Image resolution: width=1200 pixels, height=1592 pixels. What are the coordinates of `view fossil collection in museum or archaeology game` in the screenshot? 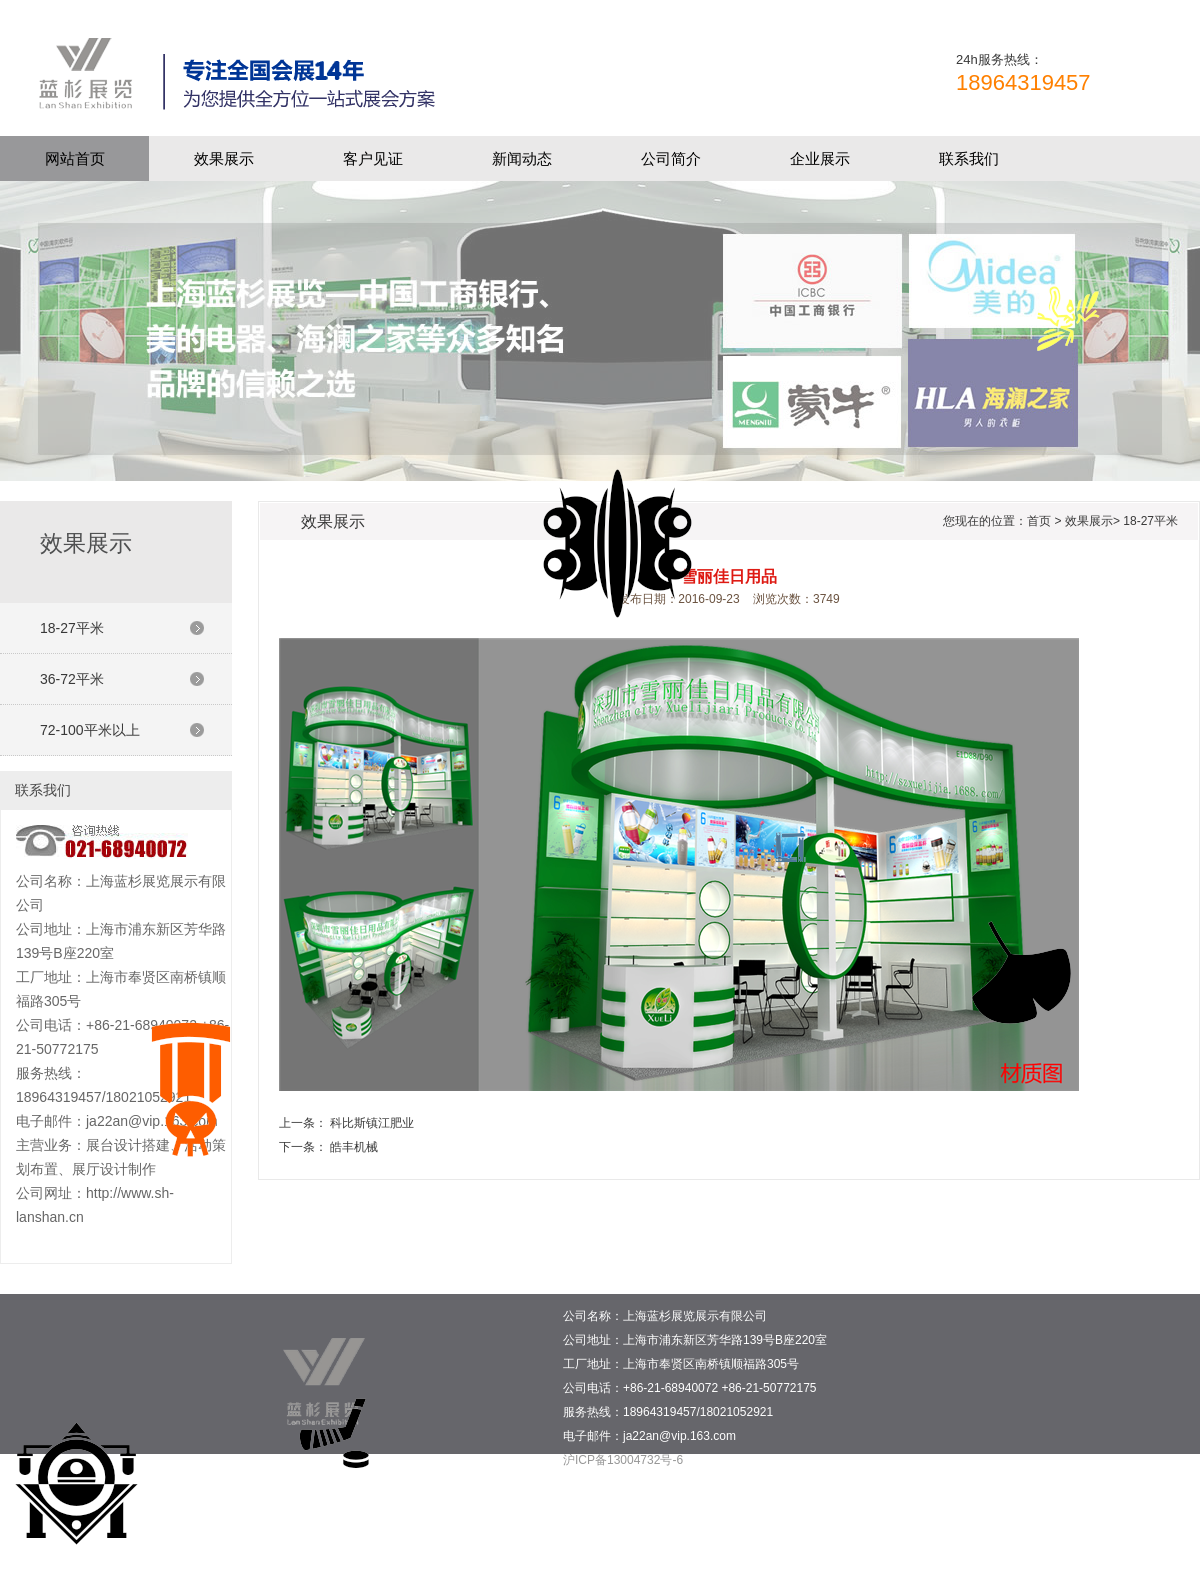 It's located at (1068, 319).